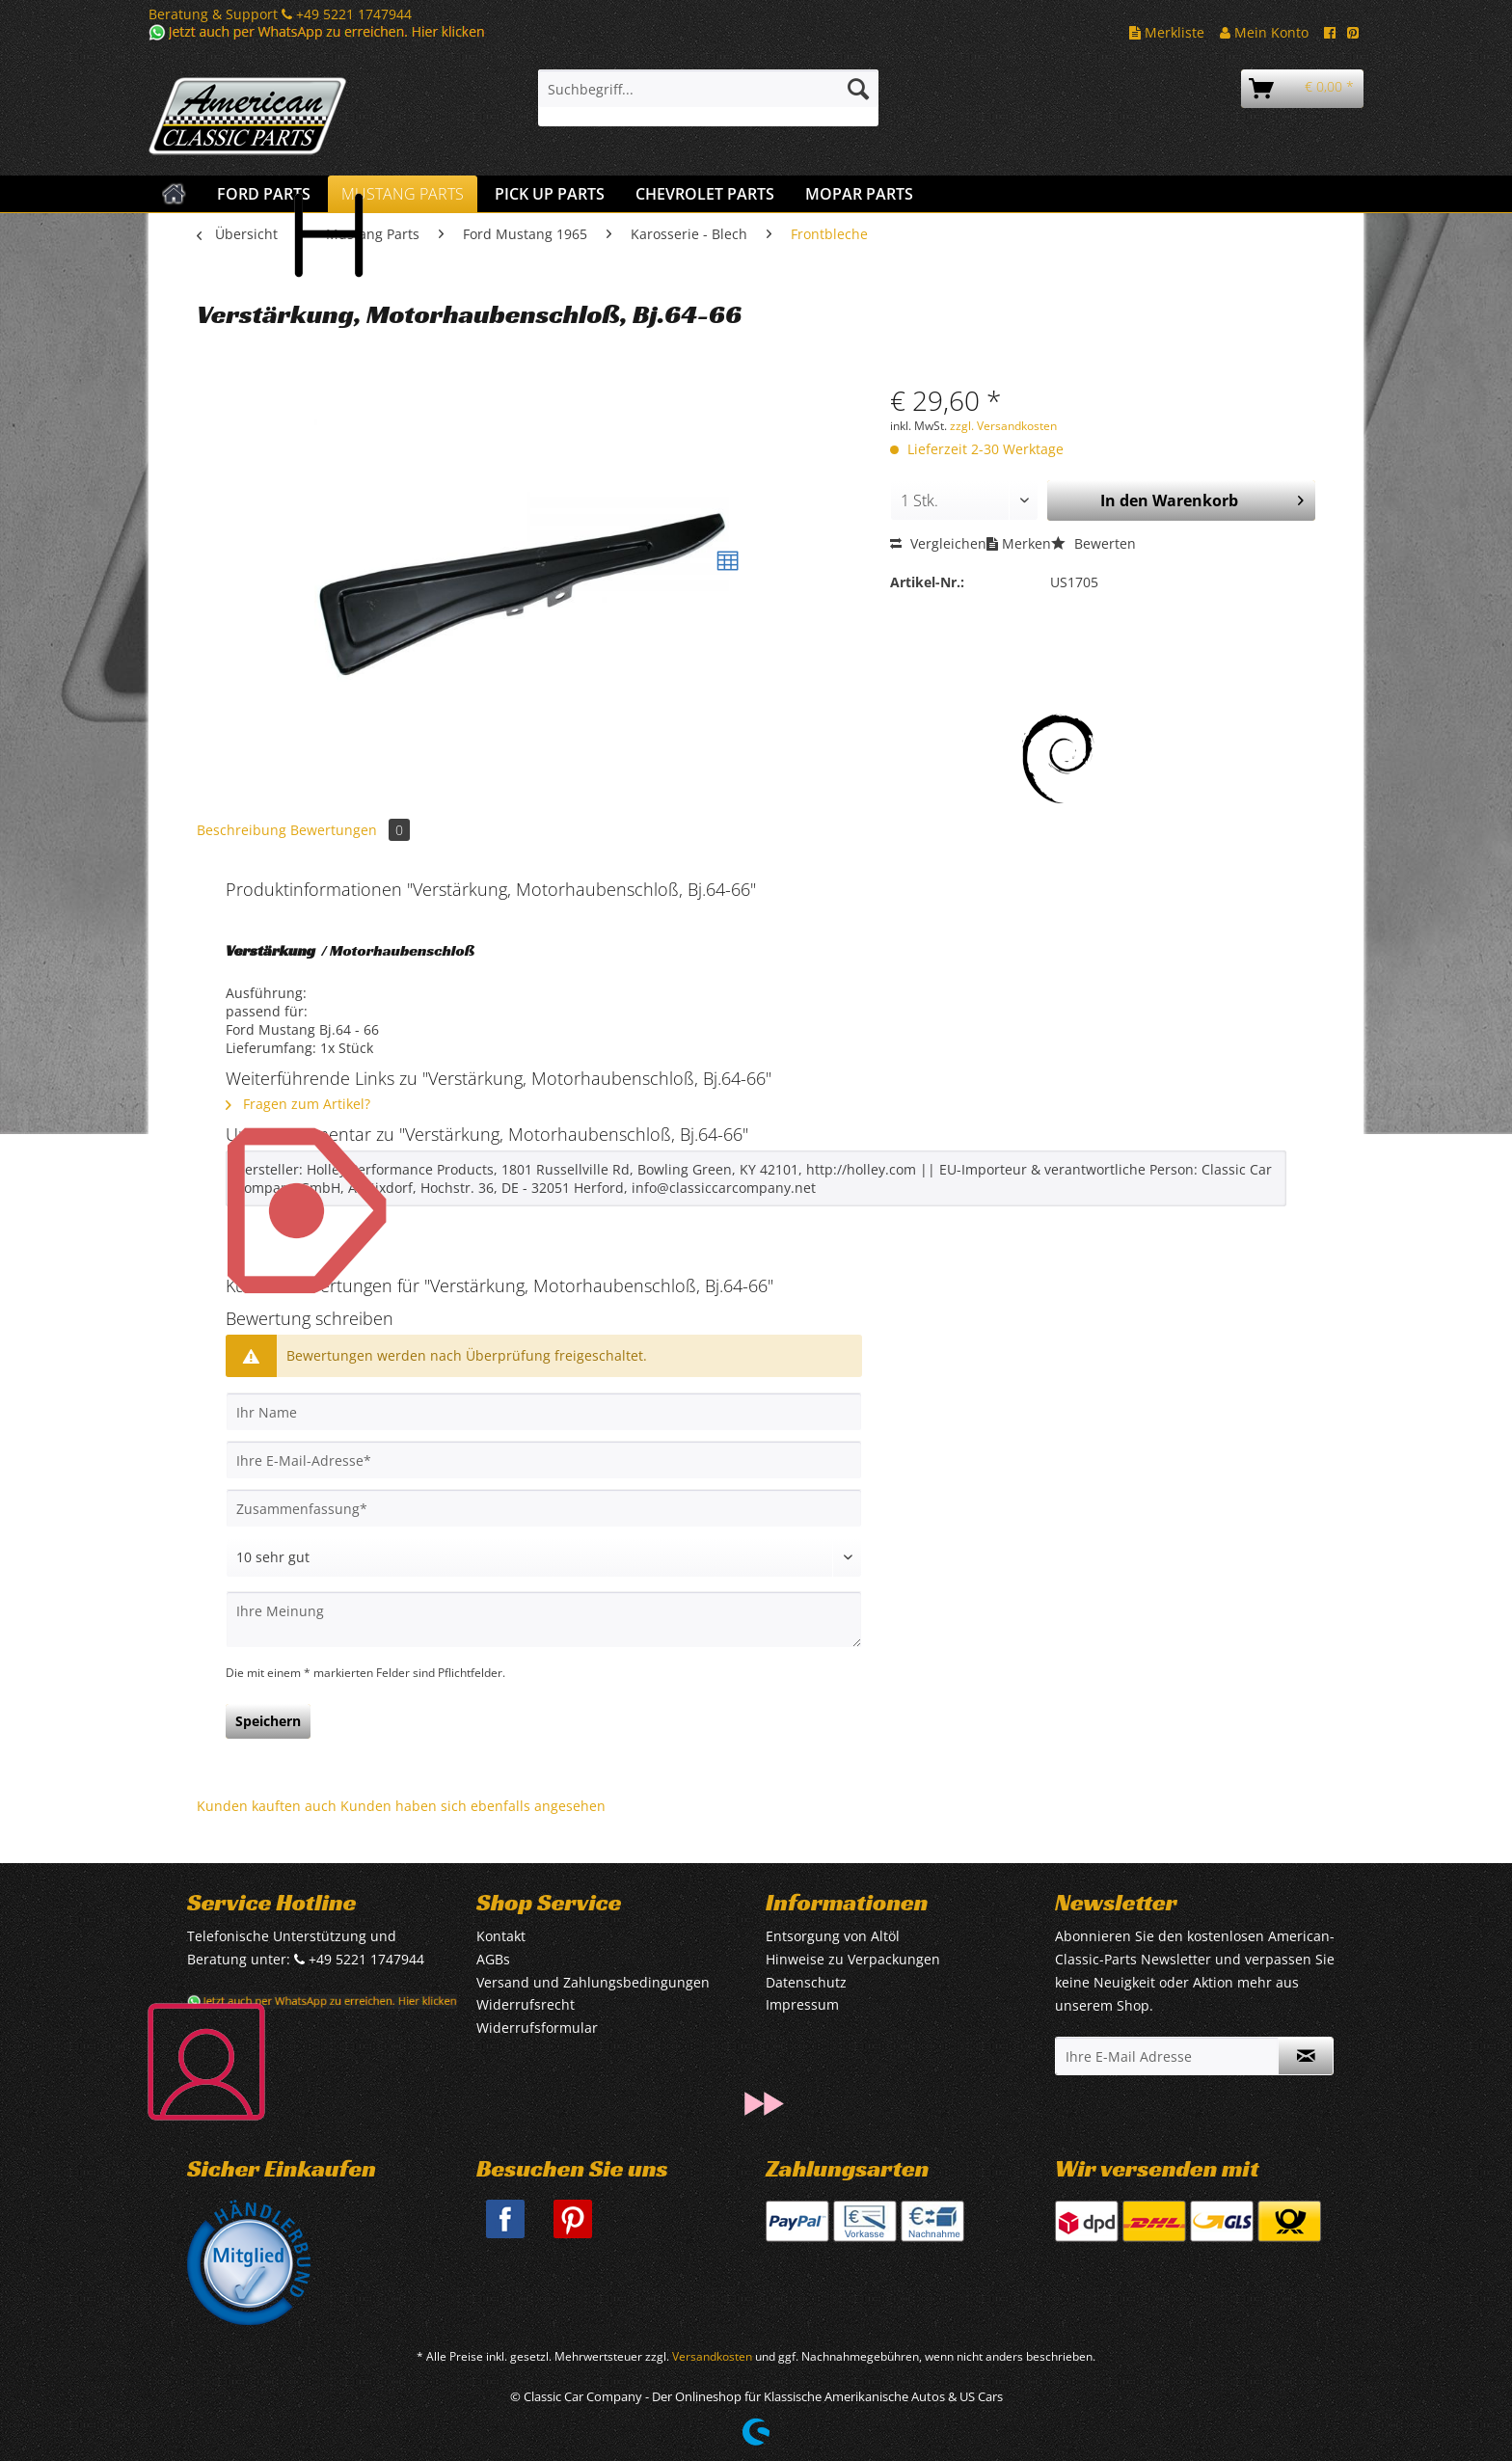 The image size is (1512, 2461). What do you see at coordinates (329, 235) in the screenshot?
I see `format text as a heading` at bounding box center [329, 235].